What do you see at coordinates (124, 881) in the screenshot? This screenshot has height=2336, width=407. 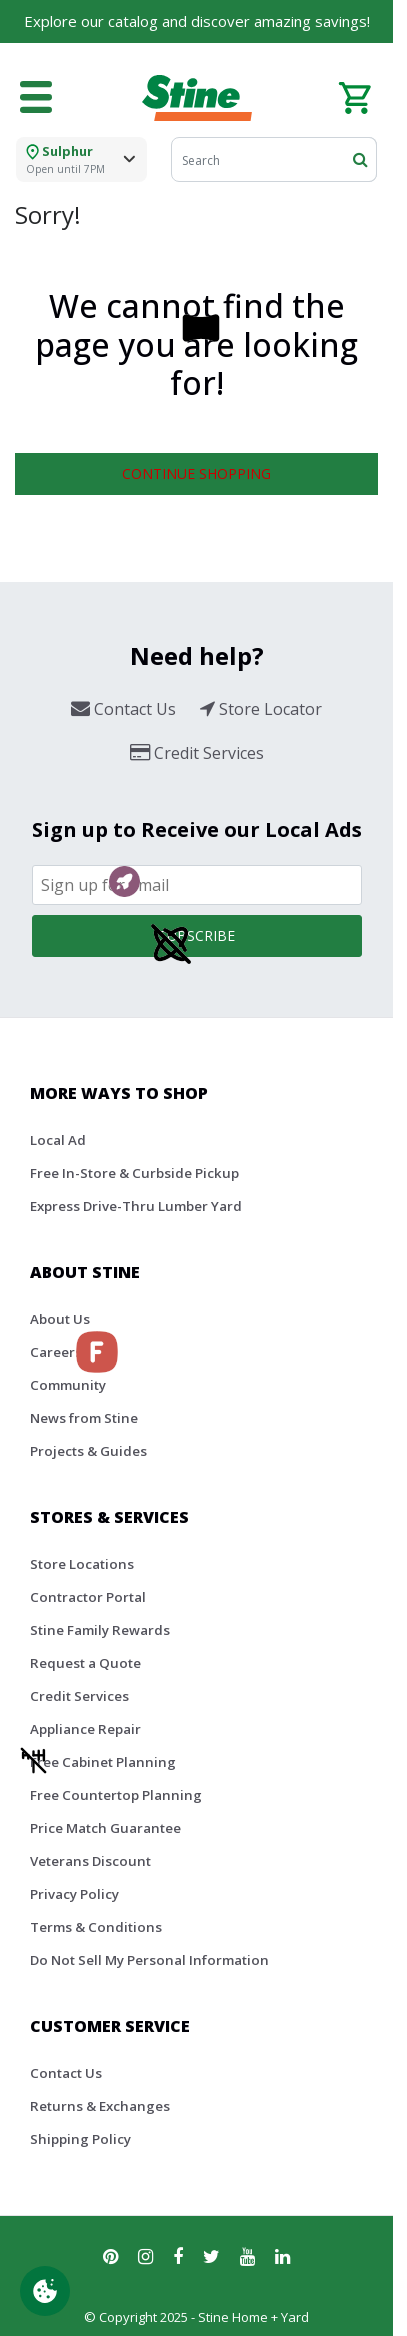 I see `boost or promote a post in your feed` at bounding box center [124, 881].